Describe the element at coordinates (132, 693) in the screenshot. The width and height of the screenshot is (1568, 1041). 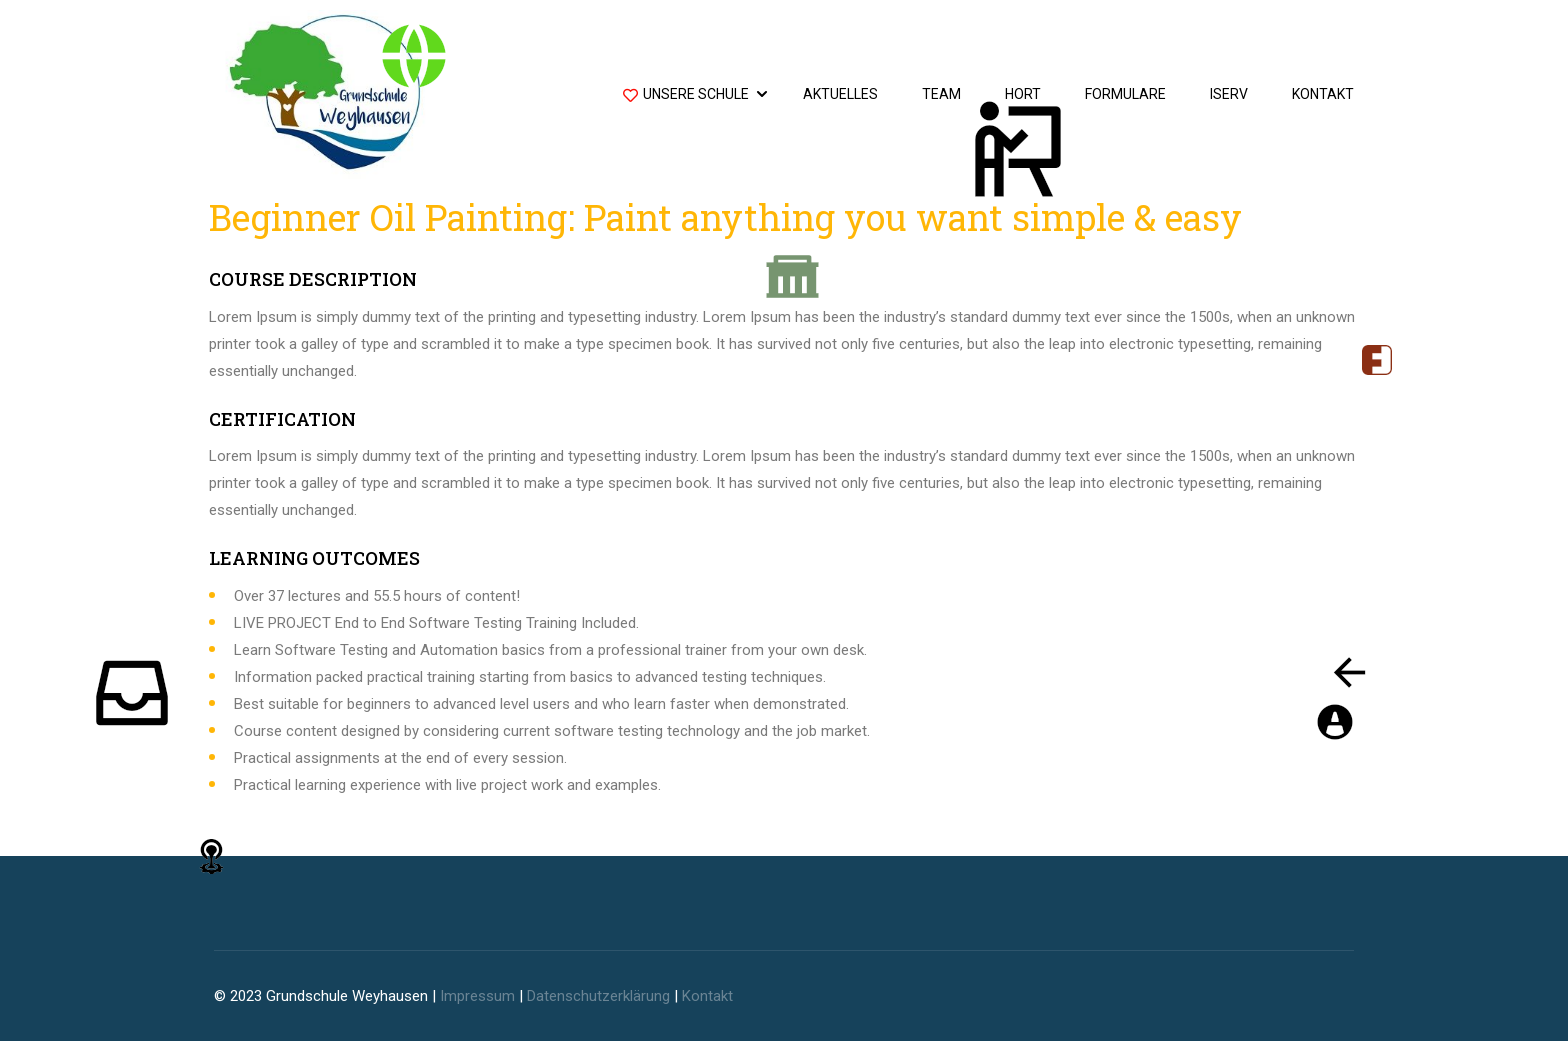
I see `view your inbox` at that location.